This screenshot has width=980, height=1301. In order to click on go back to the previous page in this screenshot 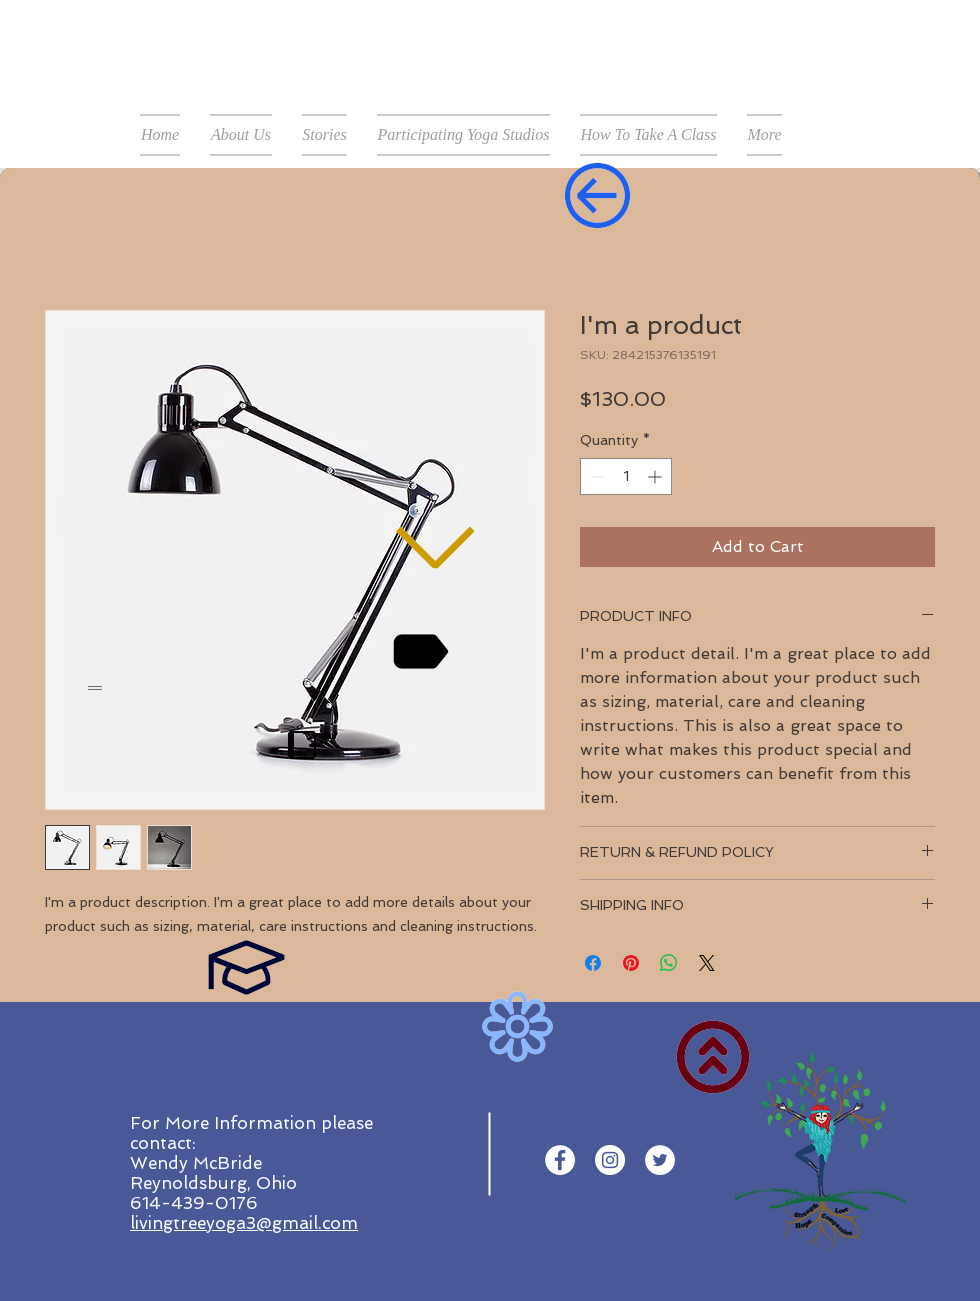, I will do `click(597, 195)`.